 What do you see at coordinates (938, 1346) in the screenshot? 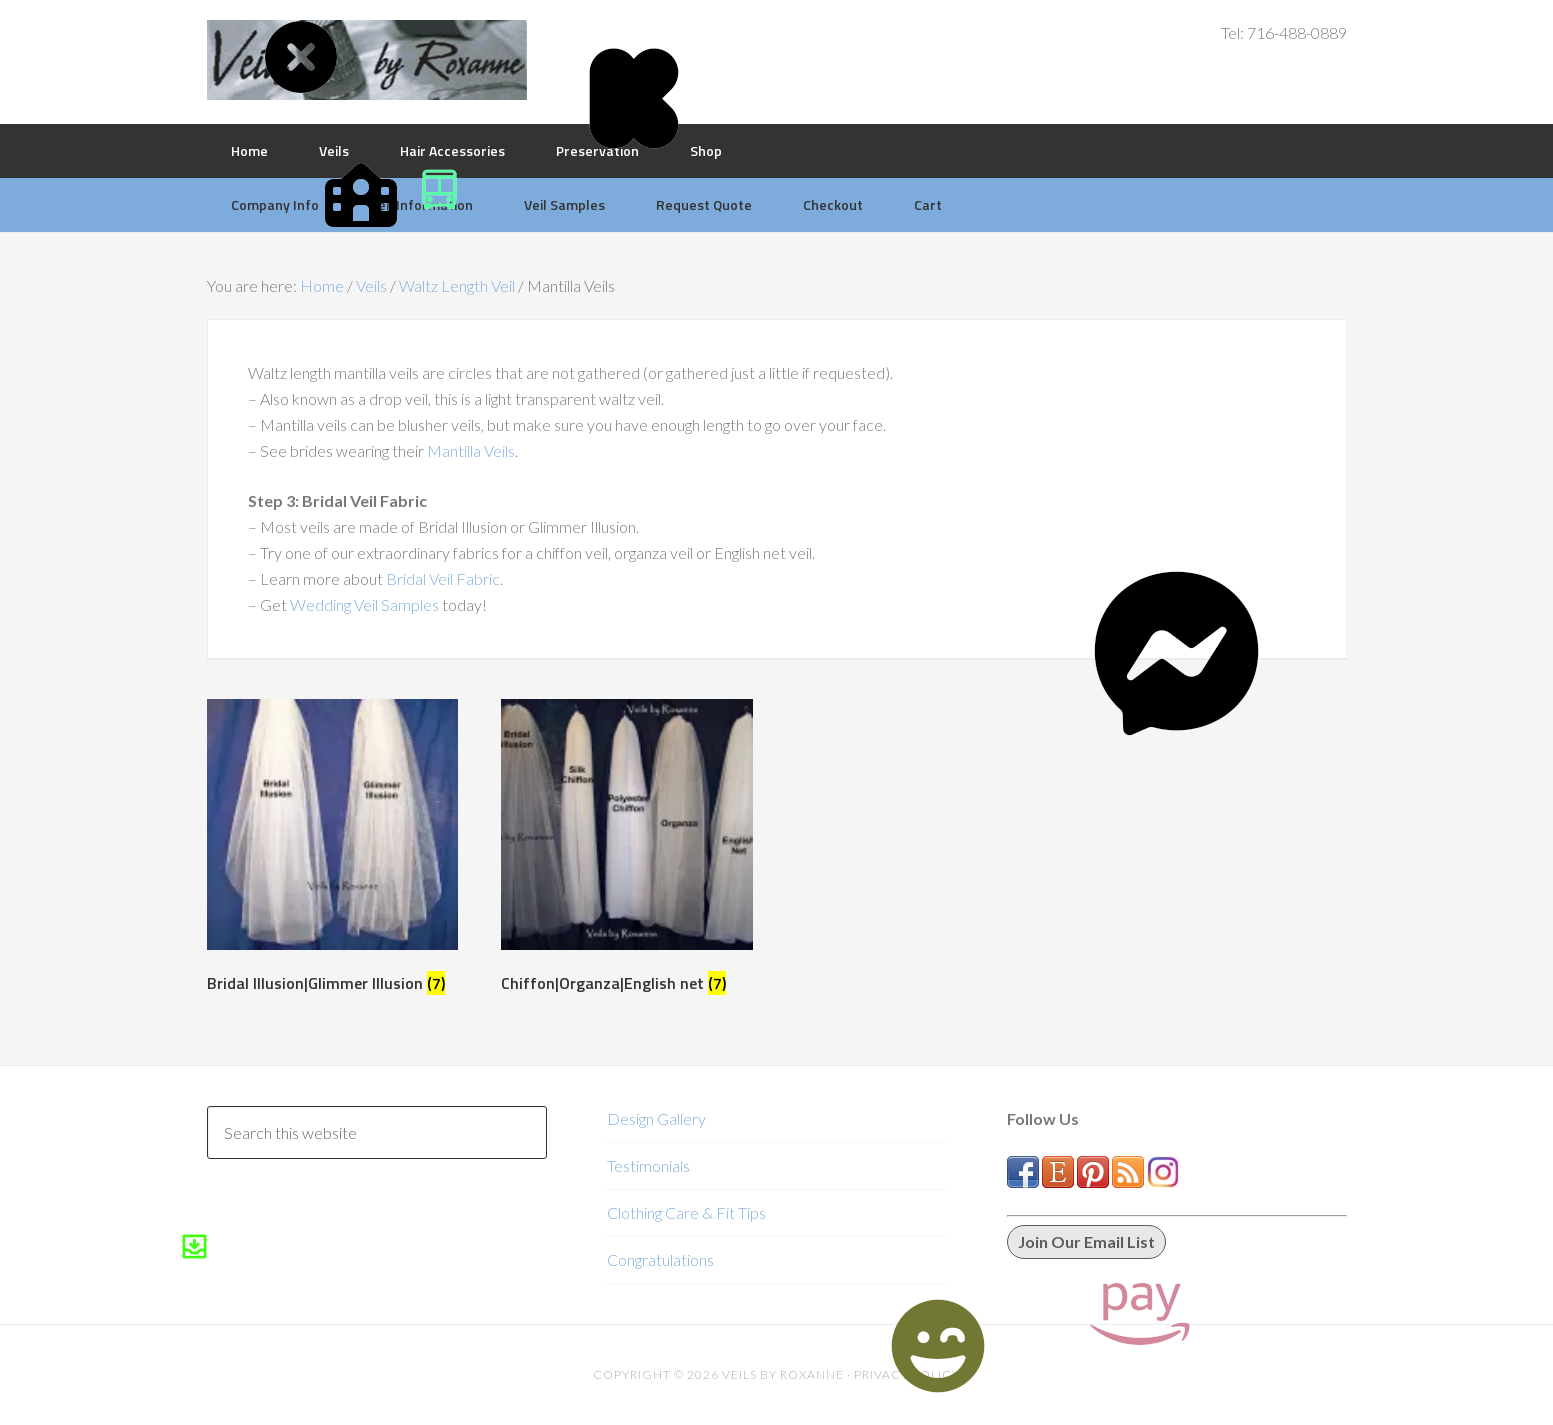
I see `add a playful or winking emoji reaction` at bounding box center [938, 1346].